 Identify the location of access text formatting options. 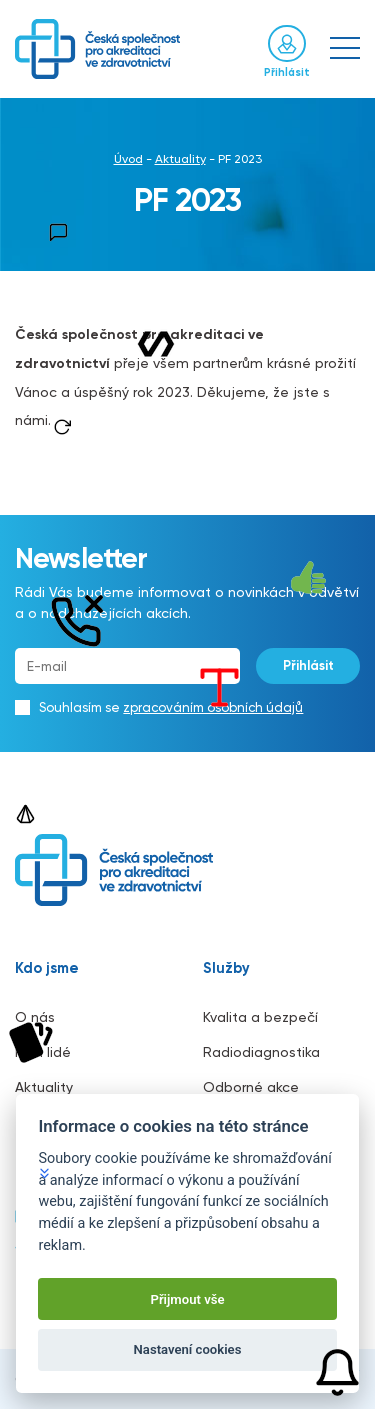
(219, 687).